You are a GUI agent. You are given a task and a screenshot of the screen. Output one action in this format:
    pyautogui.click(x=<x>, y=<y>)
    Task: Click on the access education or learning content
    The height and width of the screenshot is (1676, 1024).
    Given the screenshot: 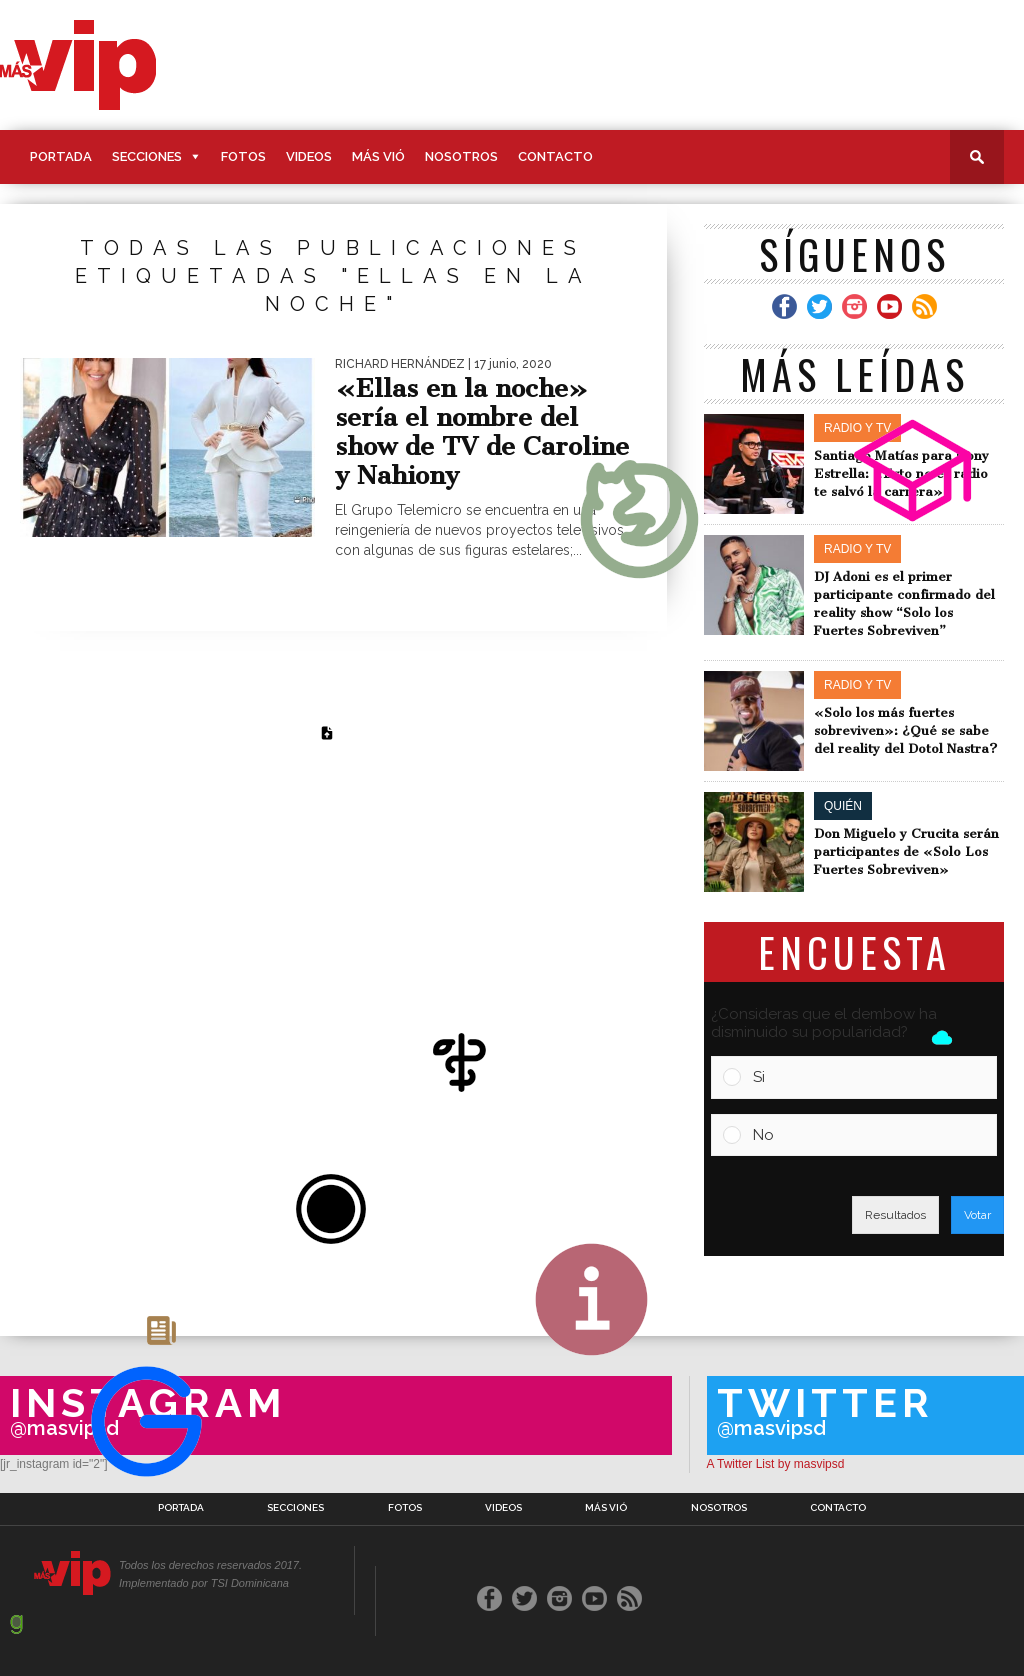 What is the action you would take?
    pyautogui.click(x=912, y=470)
    